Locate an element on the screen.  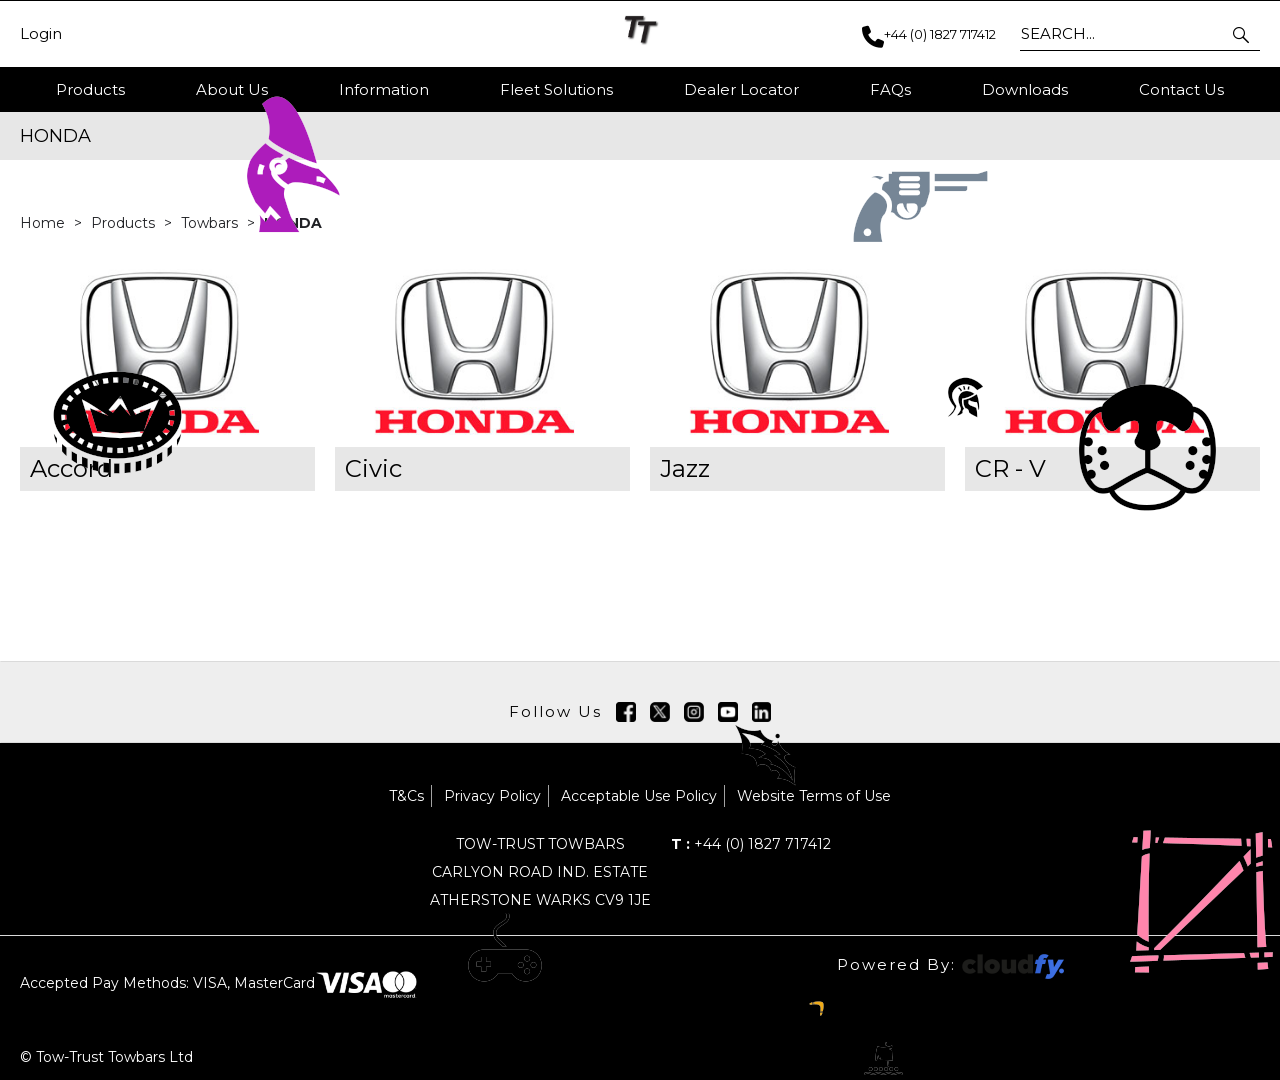
view your premium currency balance is located at coordinates (117, 422).